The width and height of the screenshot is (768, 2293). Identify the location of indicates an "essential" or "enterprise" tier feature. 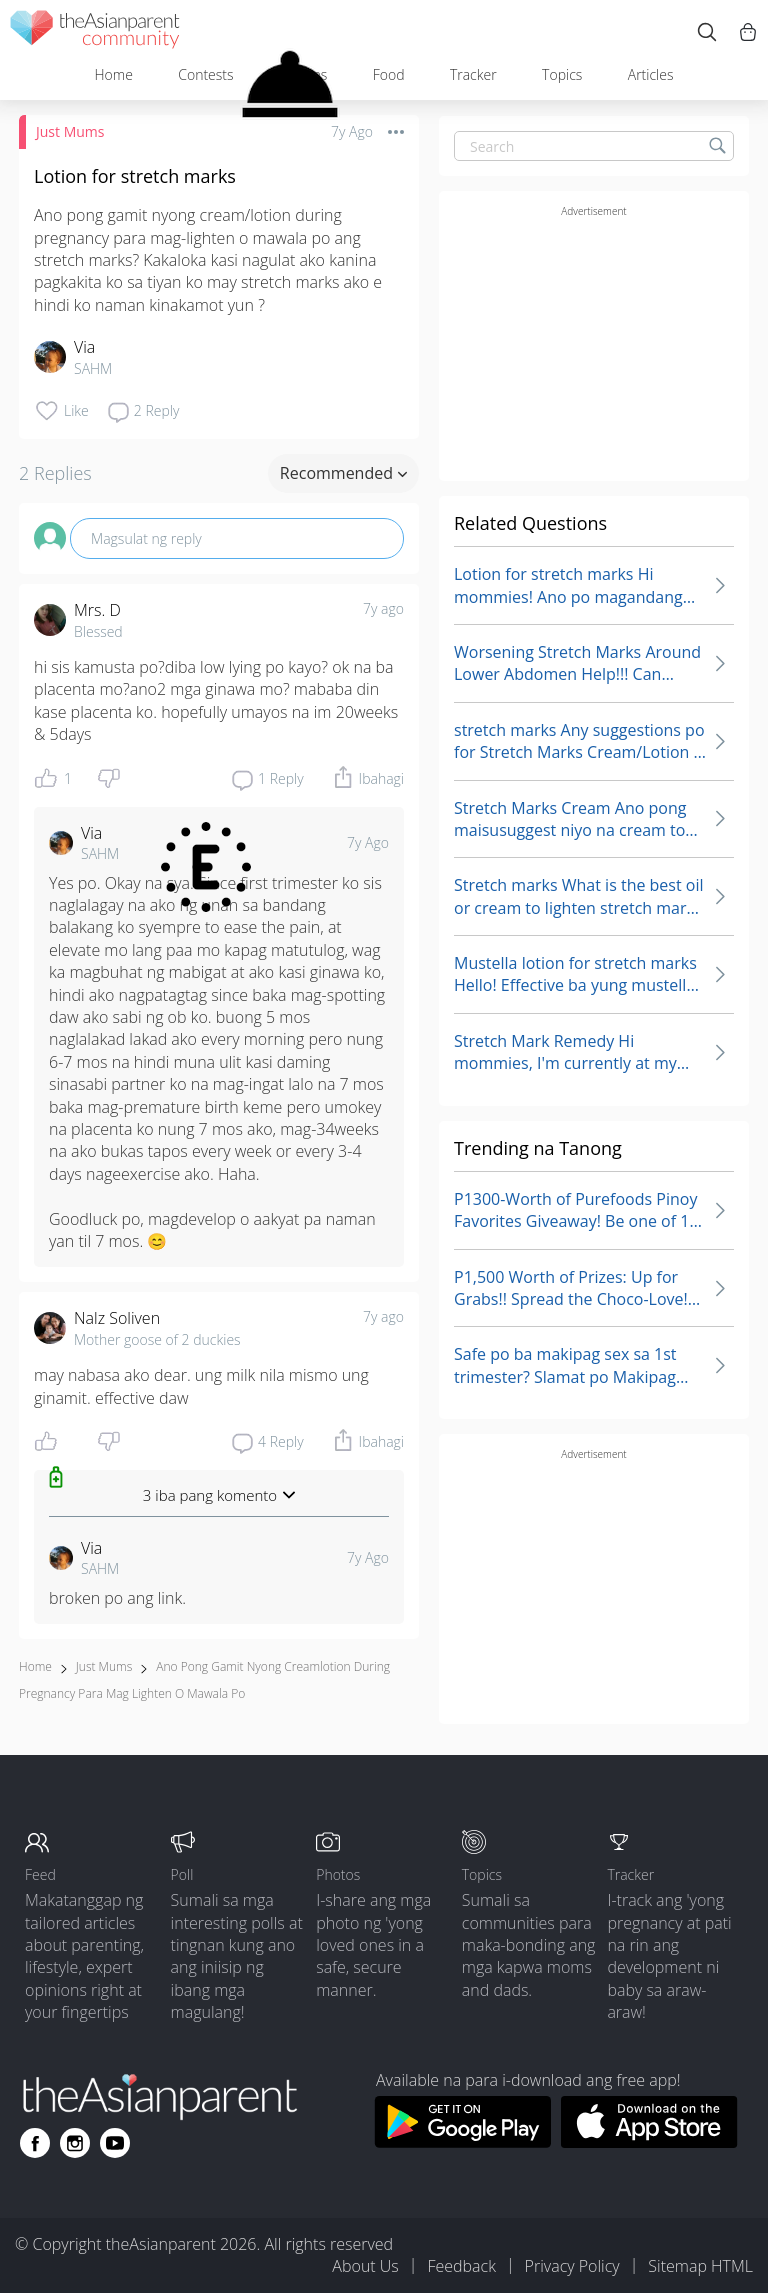
(206, 867).